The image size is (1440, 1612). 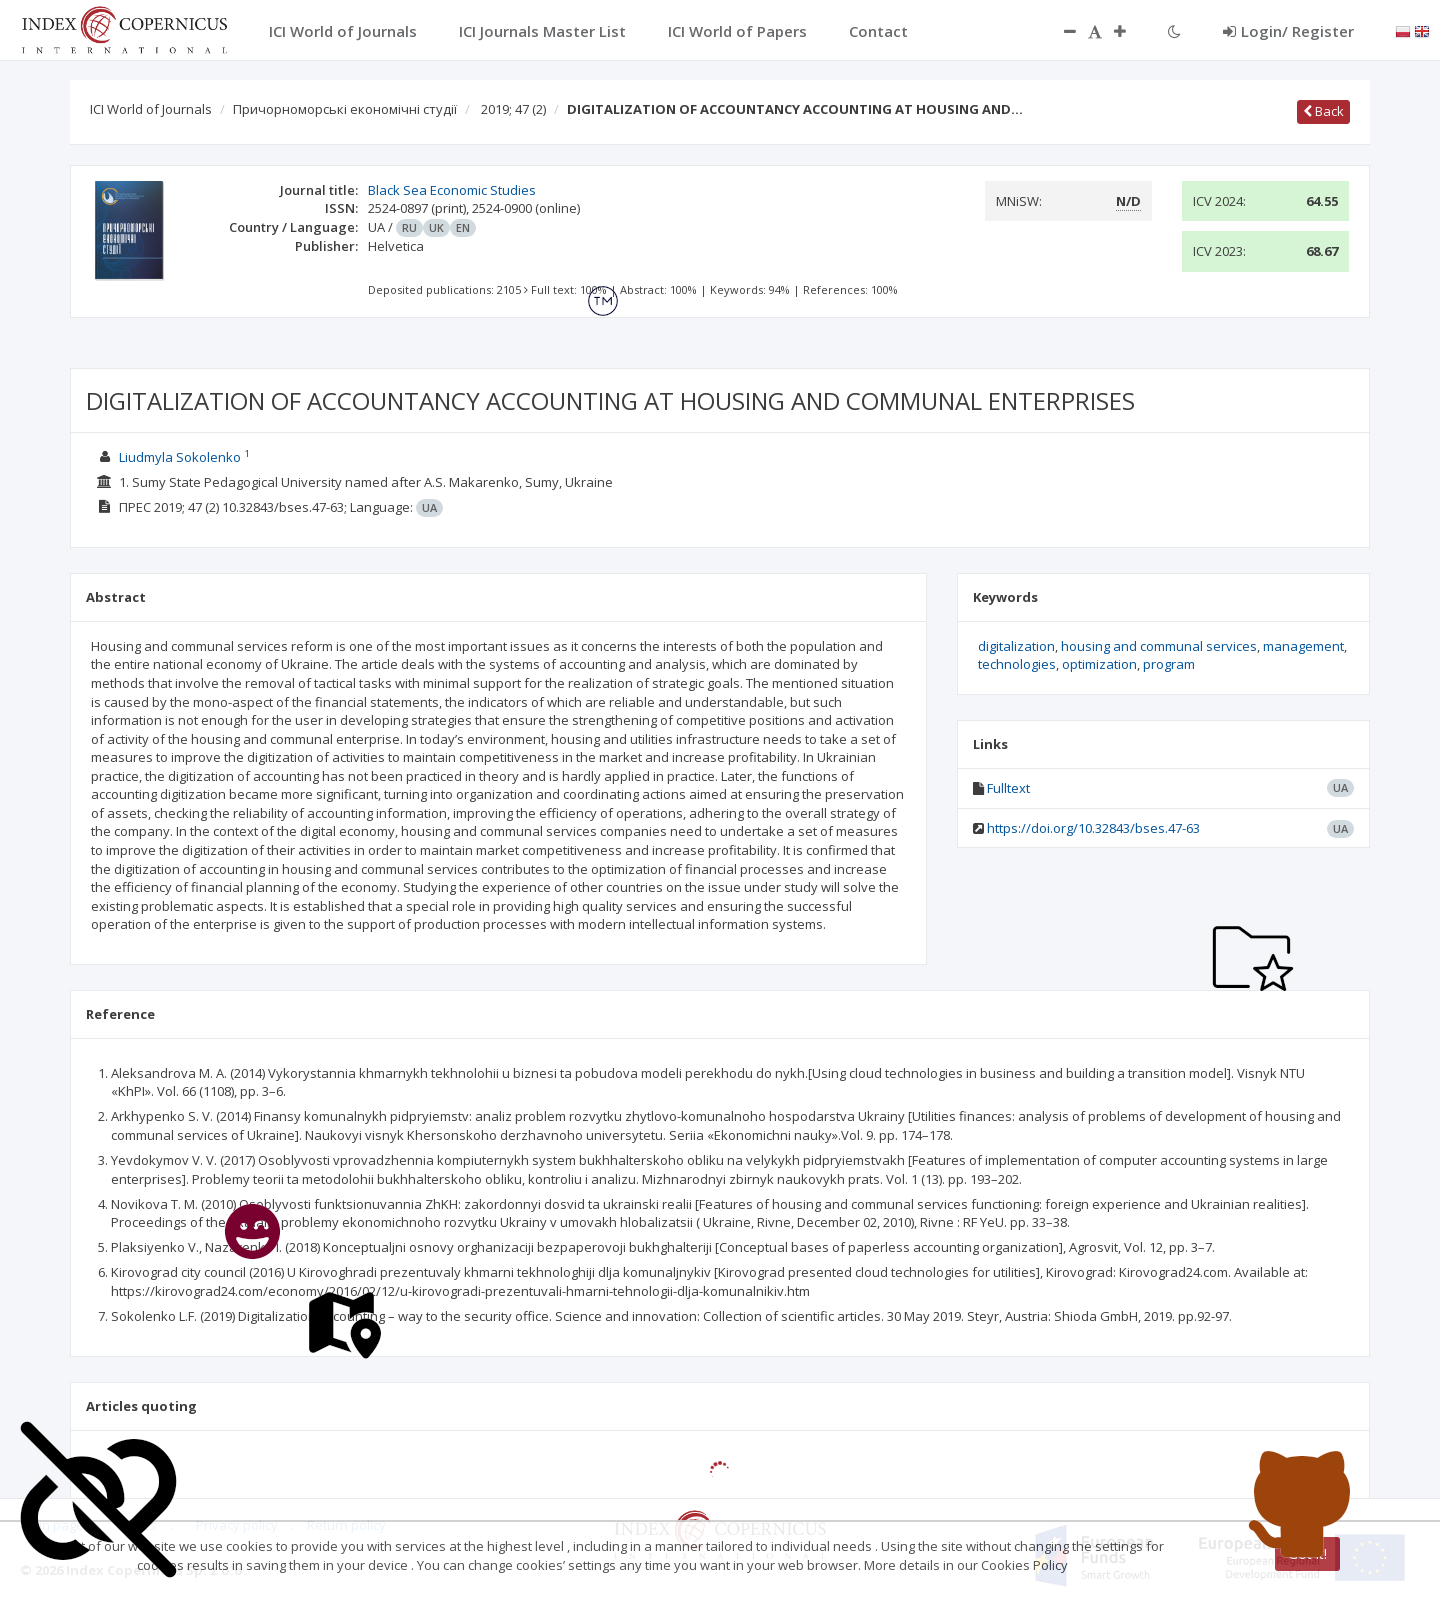 What do you see at coordinates (1302, 1504) in the screenshot?
I see `view GitHub profile or repository` at bounding box center [1302, 1504].